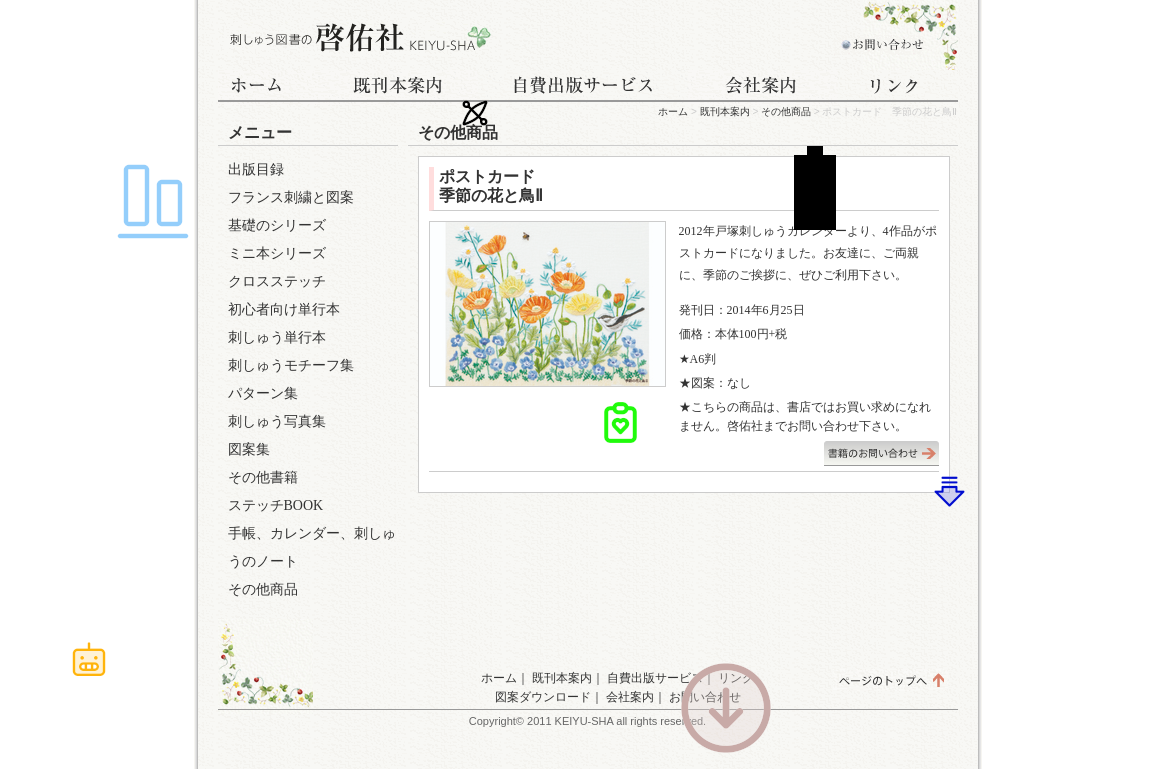 The height and width of the screenshot is (769, 1175). I want to click on download file or content, so click(726, 708).